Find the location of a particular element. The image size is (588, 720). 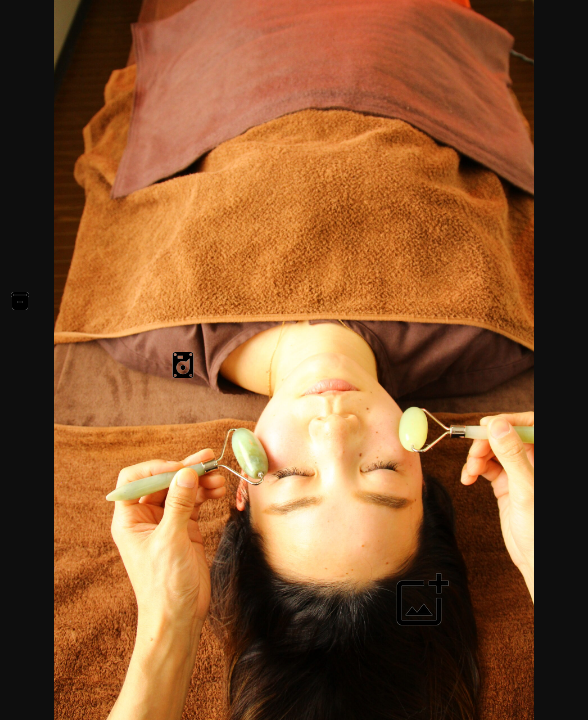

archive selected items is located at coordinates (20, 301).